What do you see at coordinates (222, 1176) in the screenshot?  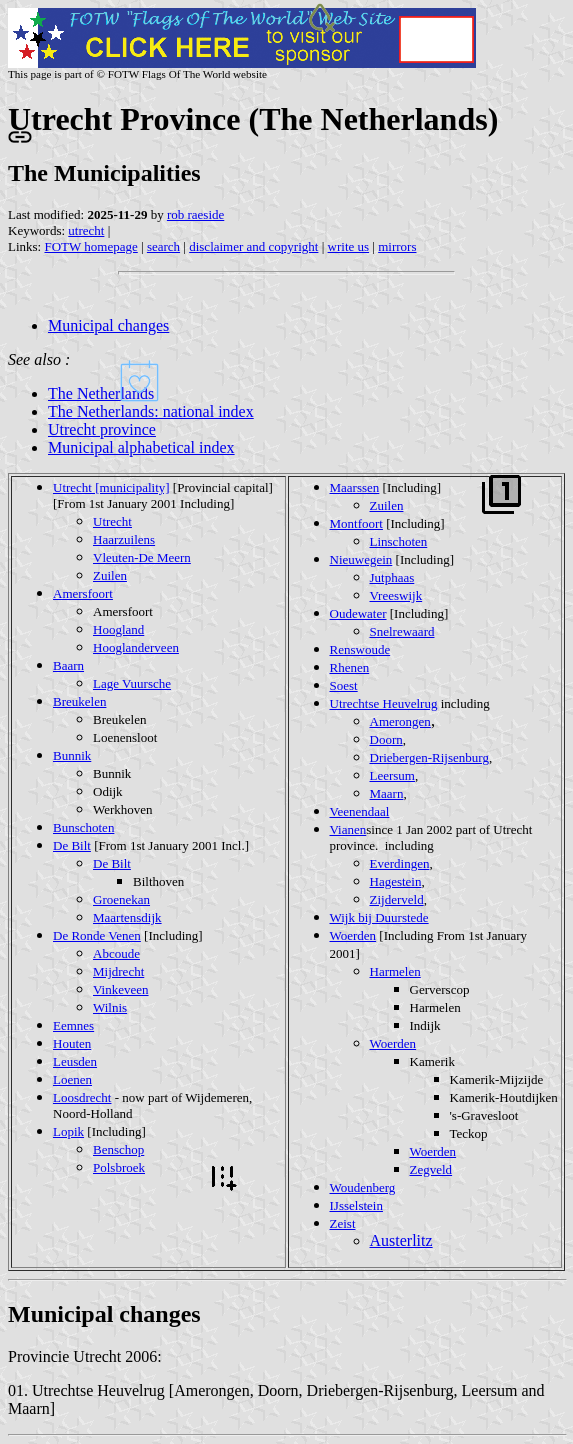 I see `add a new road to the map` at bounding box center [222, 1176].